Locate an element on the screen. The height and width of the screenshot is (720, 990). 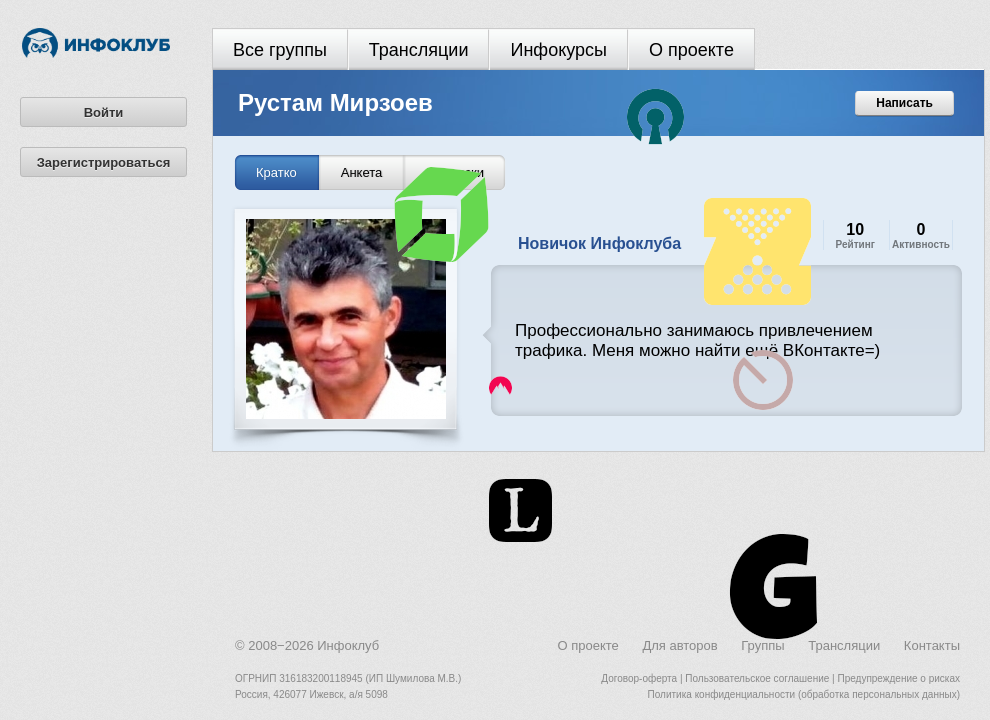
openzfs file system branding logo is located at coordinates (757, 251).